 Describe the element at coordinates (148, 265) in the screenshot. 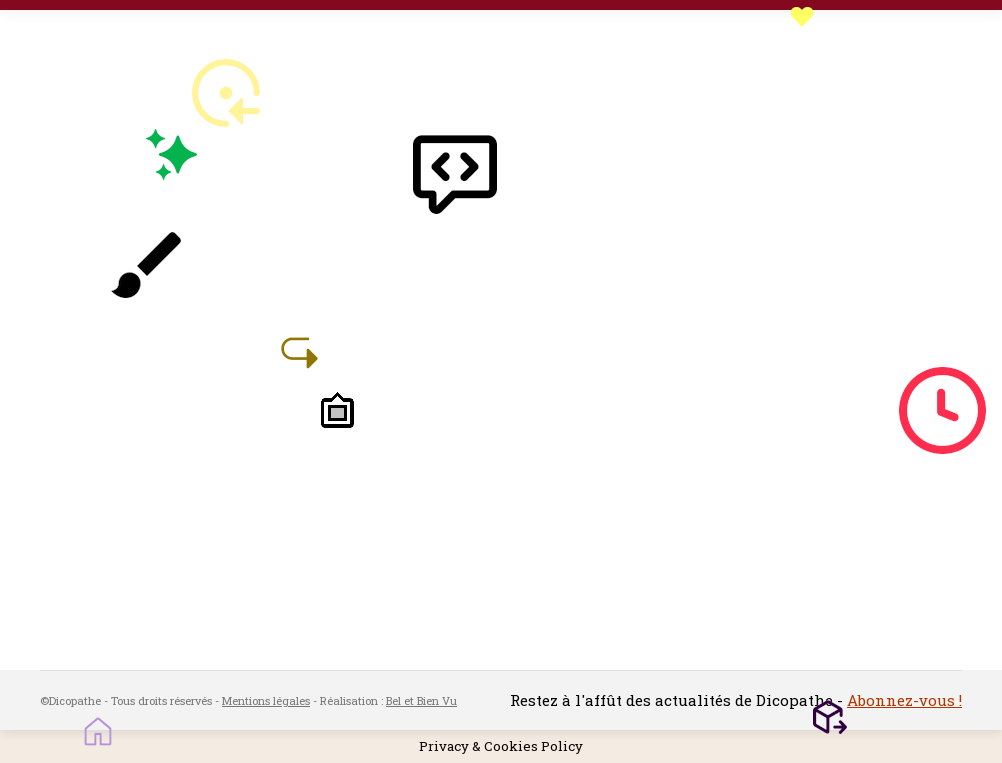

I see `access drawing or painting tools` at that location.